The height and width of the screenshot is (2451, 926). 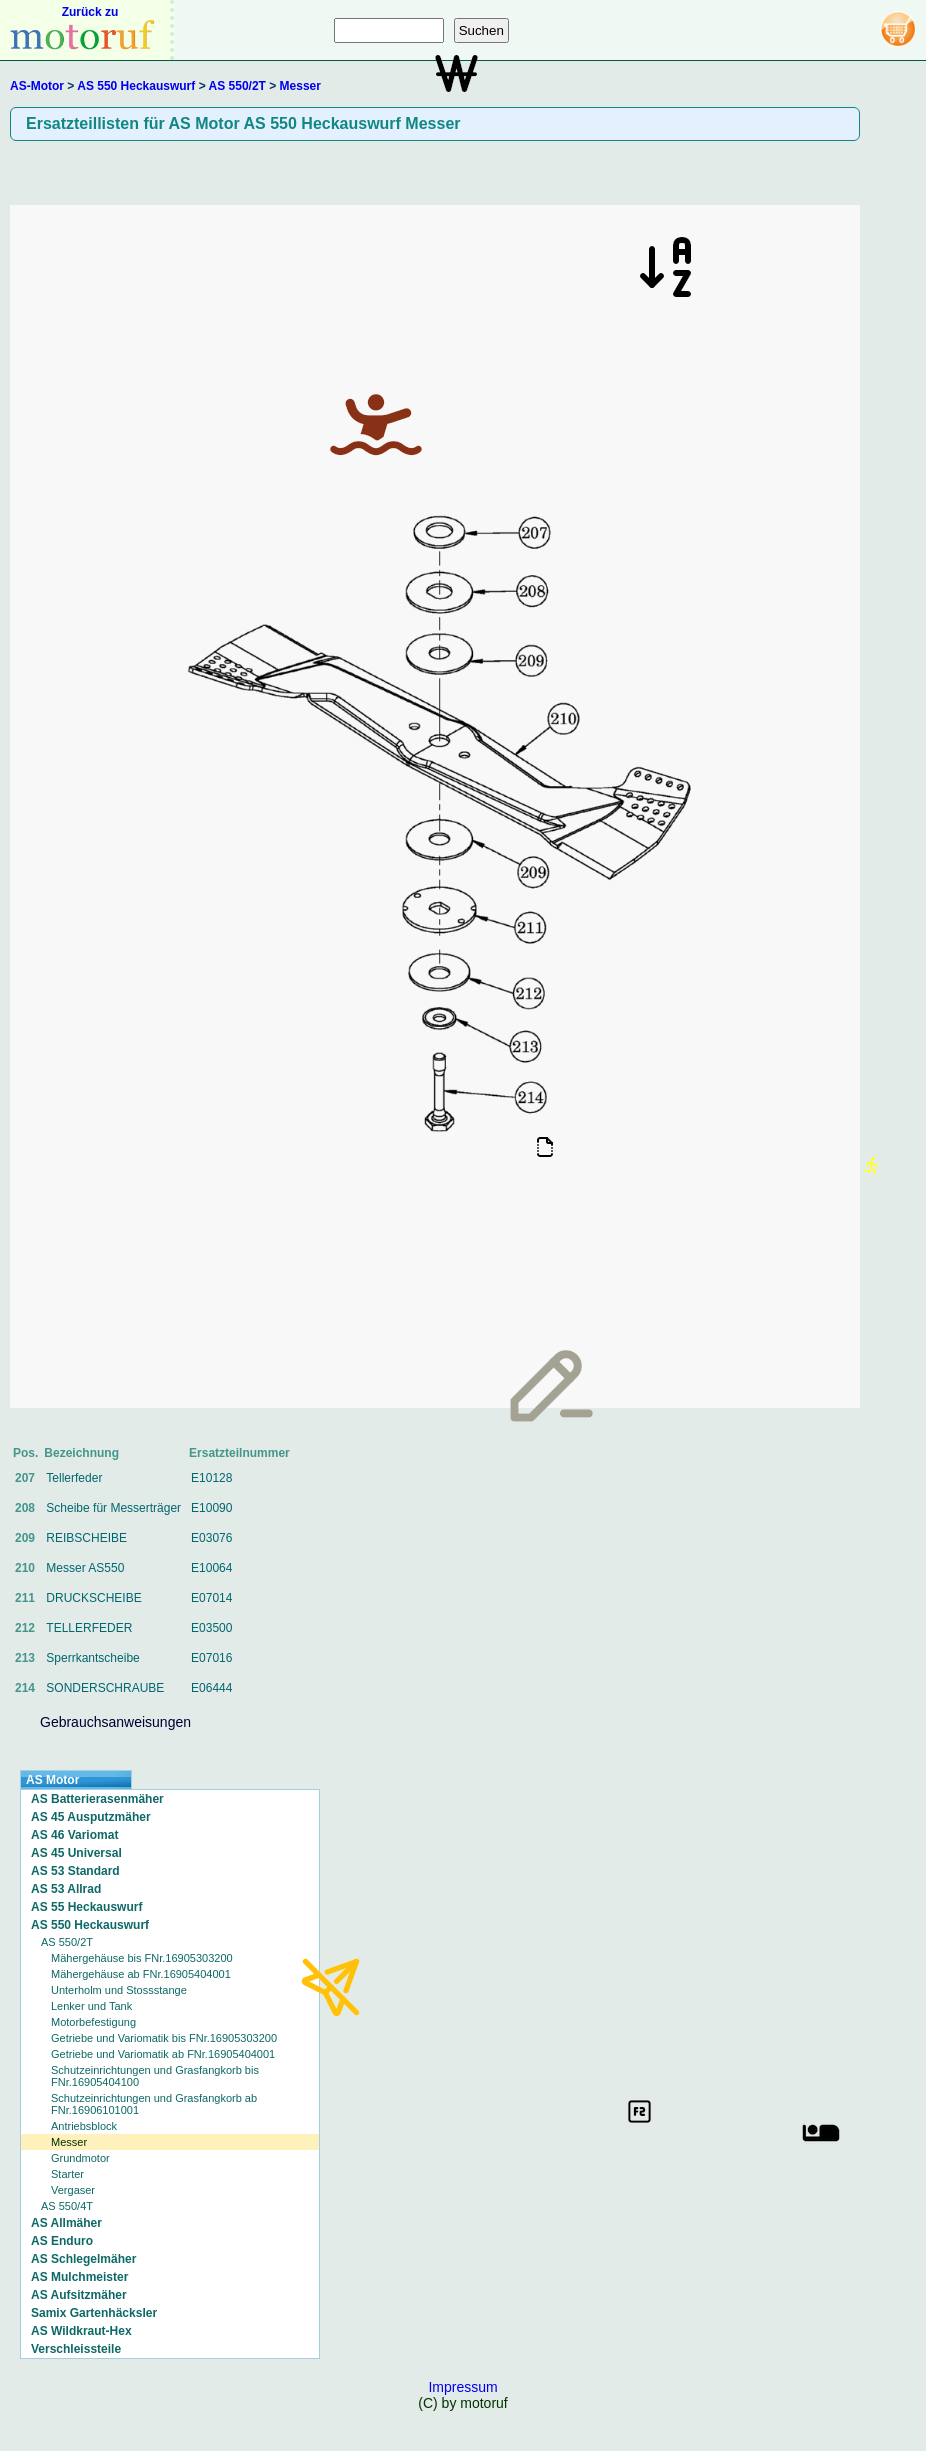 I want to click on toggle F2 function key shortcut, so click(x=639, y=2111).